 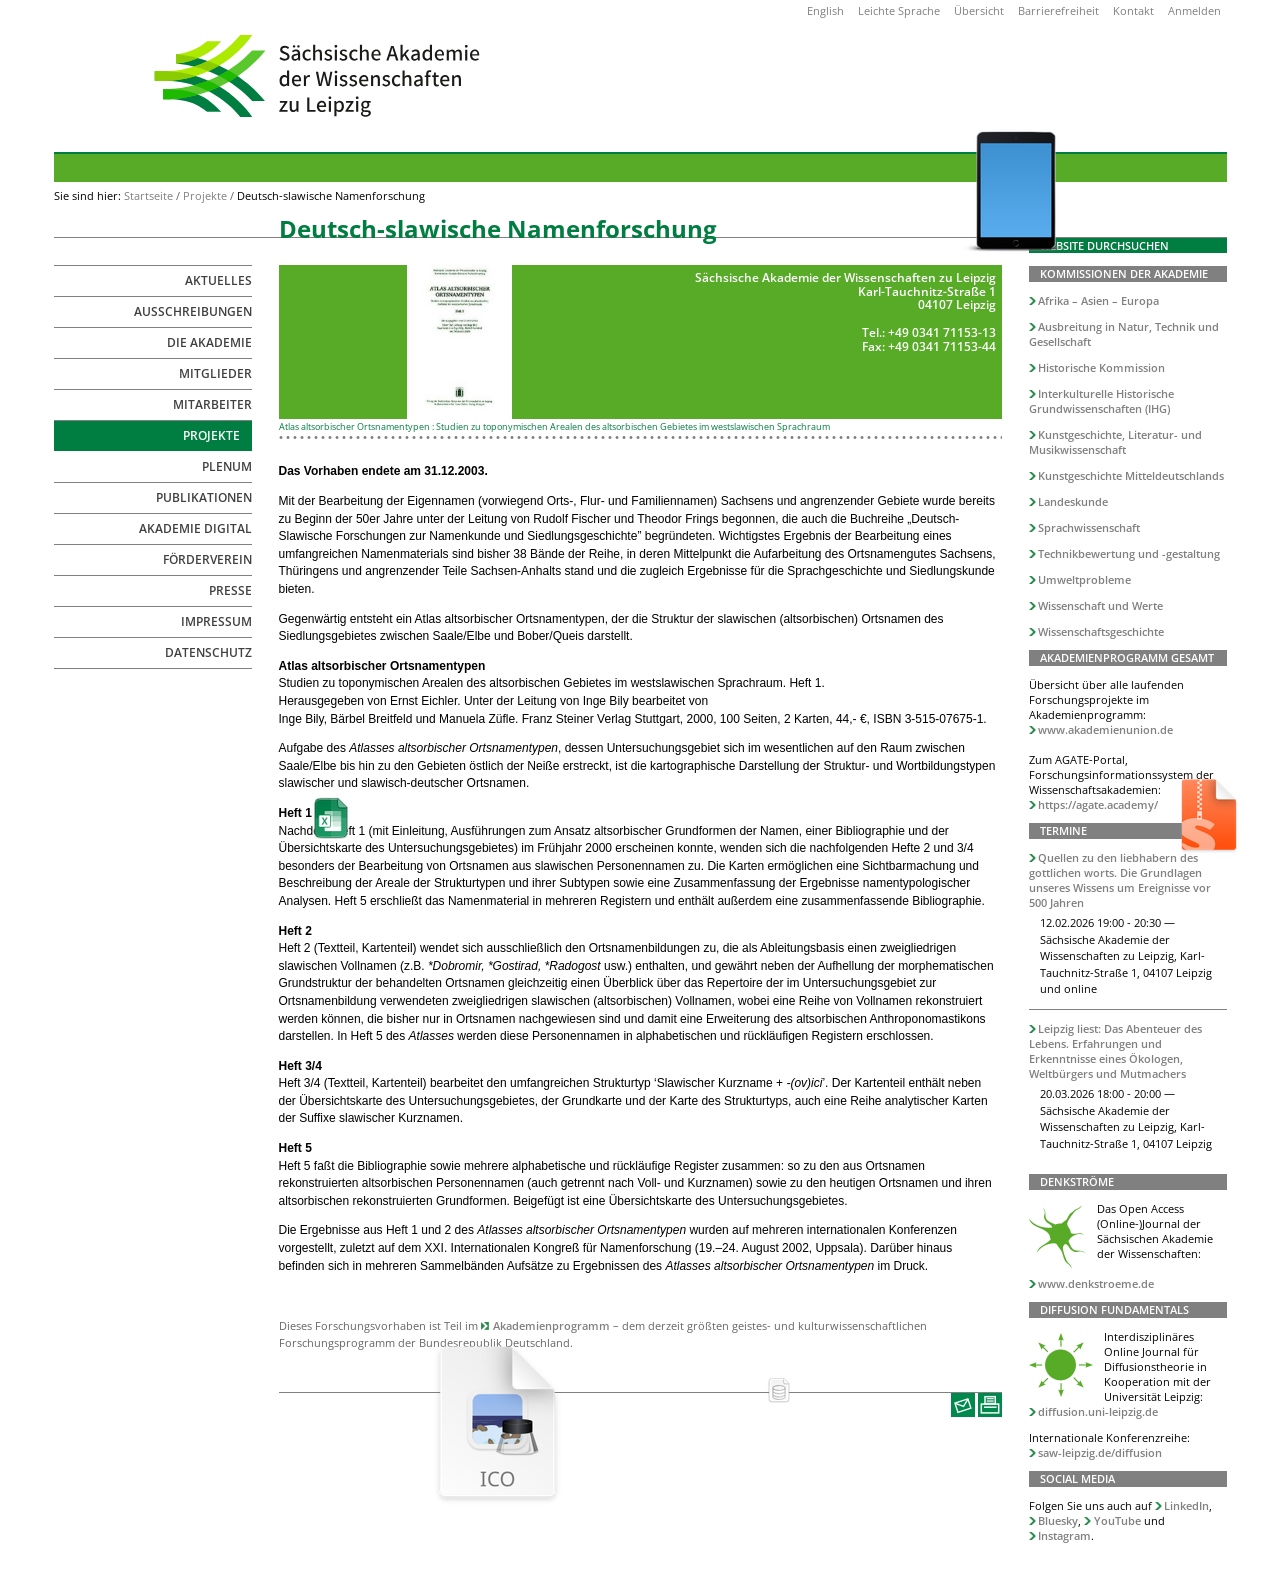 I want to click on an ico image file used for icons and favicons, so click(x=497, y=1424).